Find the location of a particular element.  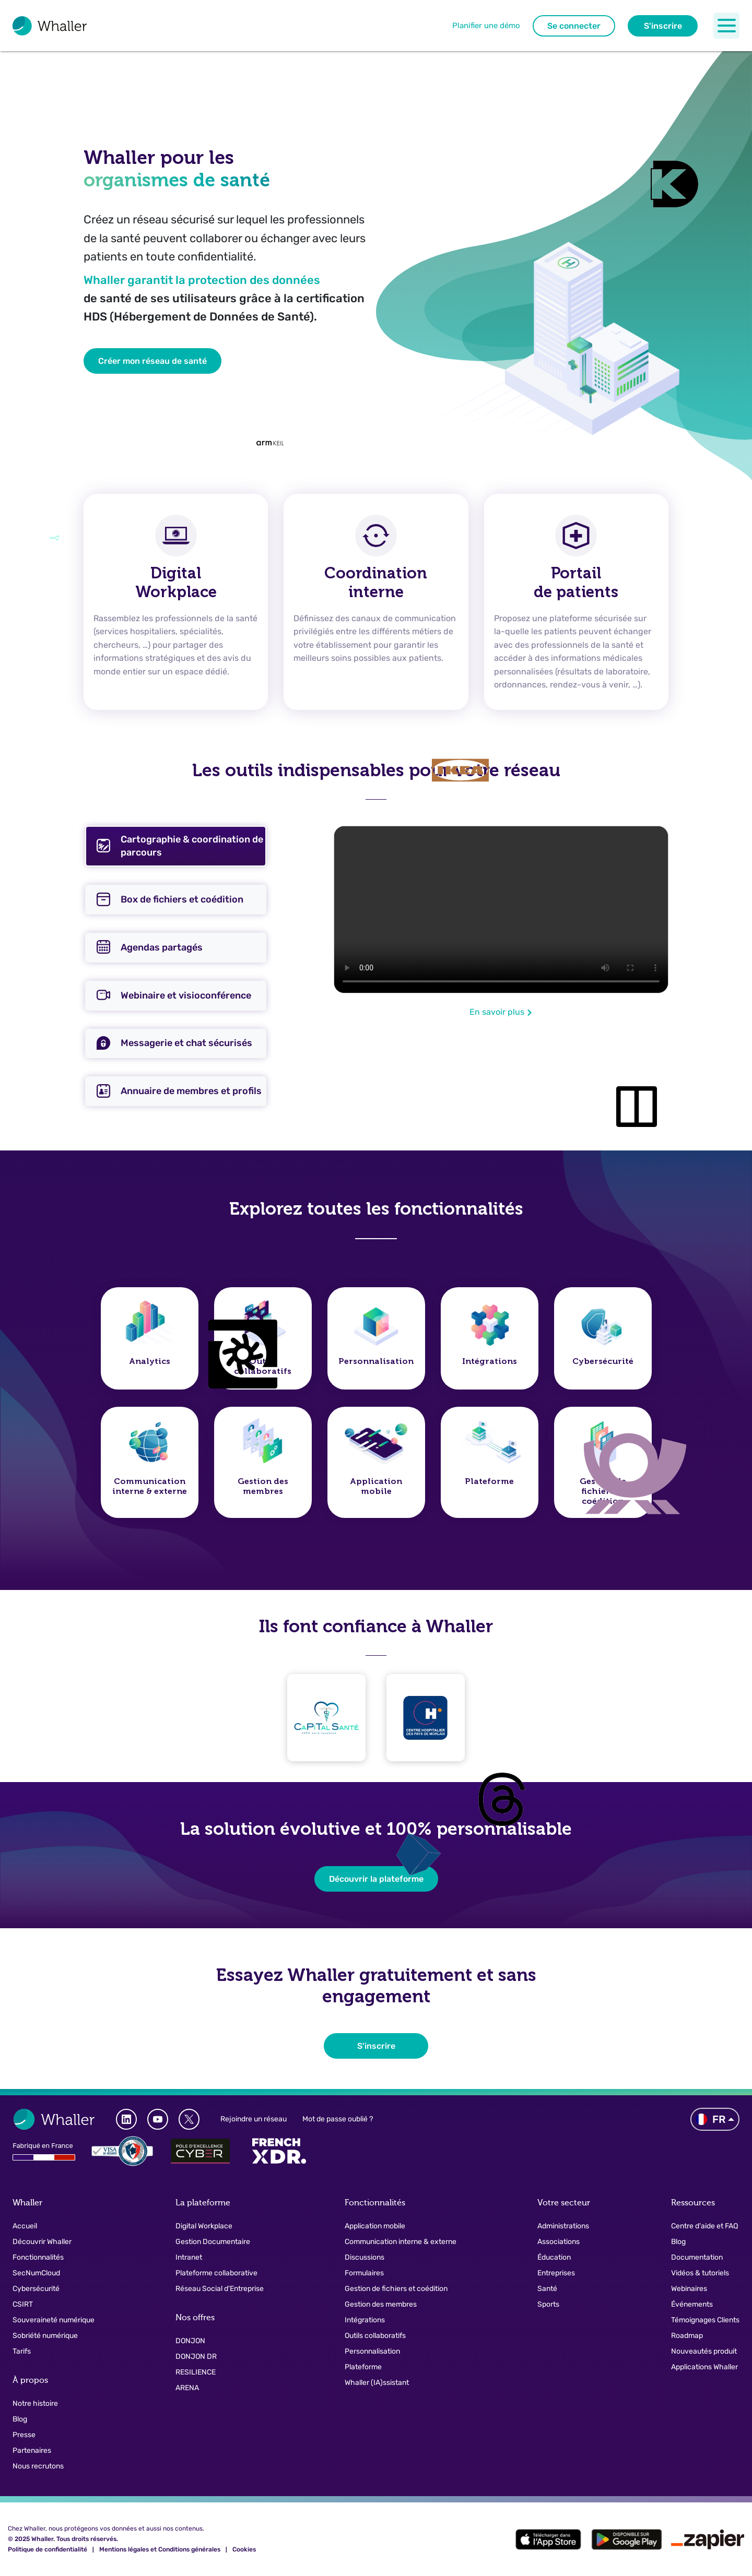

switch to two-column layout view is located at coordinates (637, 1107).